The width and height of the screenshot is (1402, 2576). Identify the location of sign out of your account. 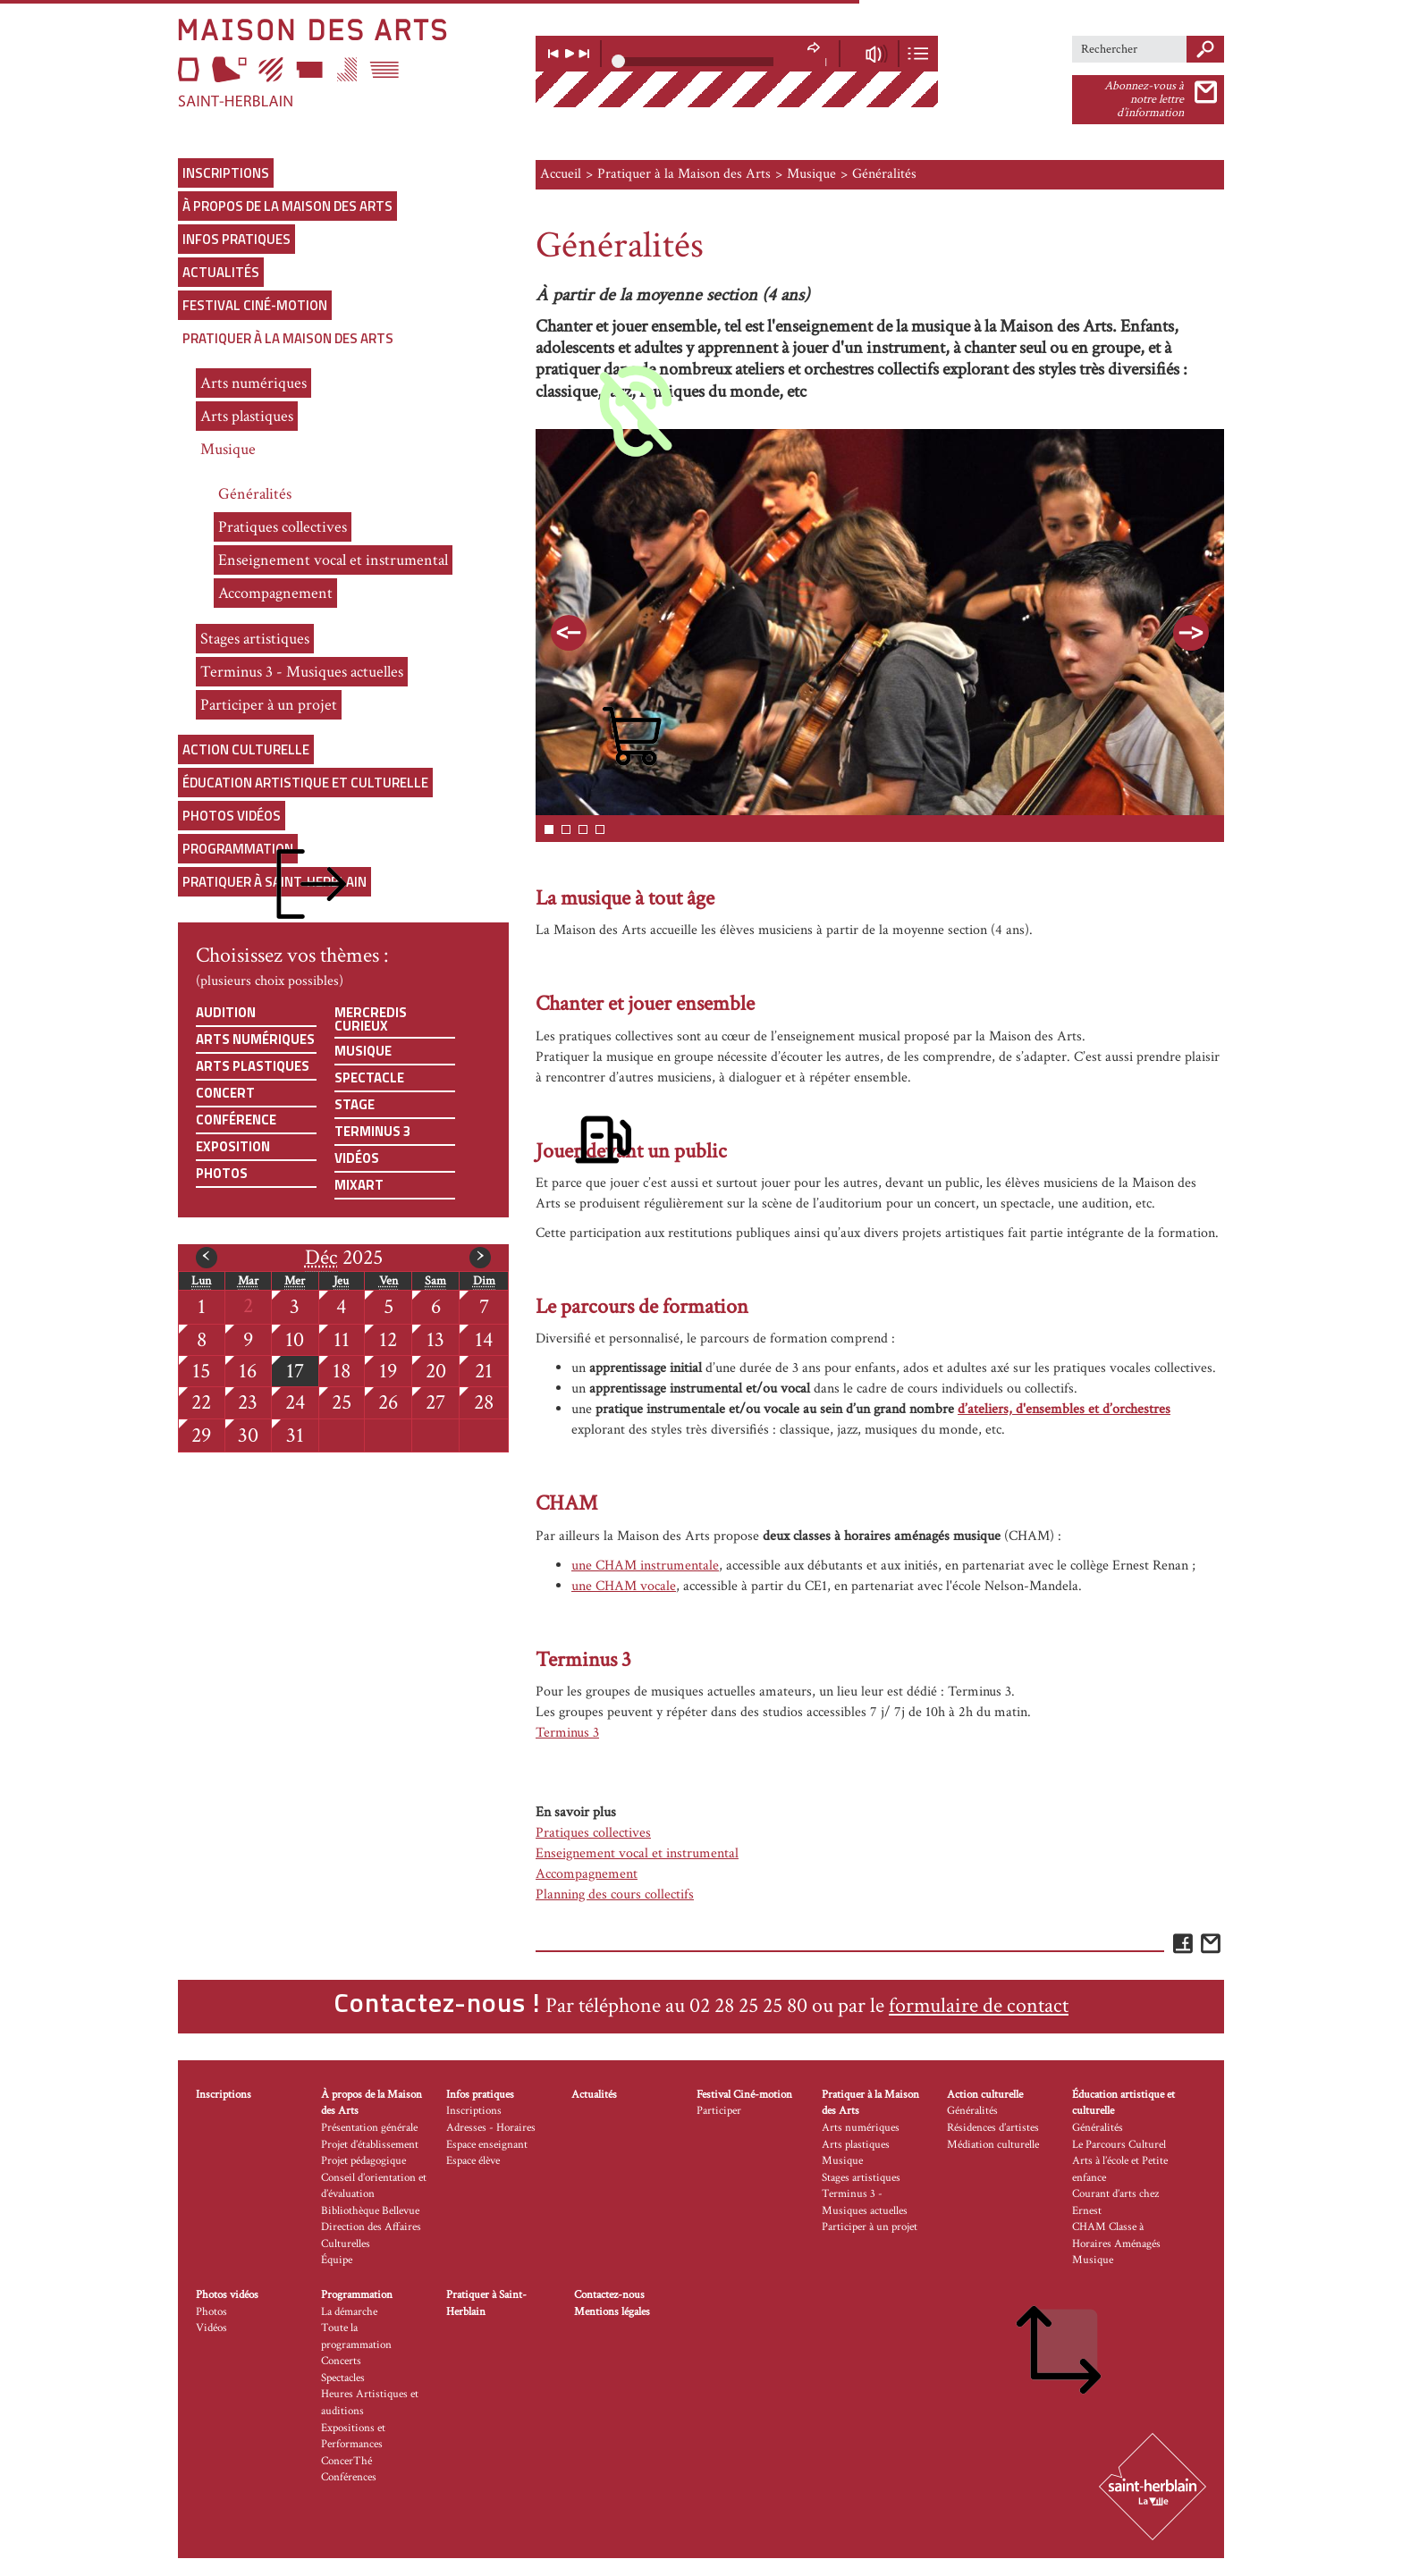
(308, 884).